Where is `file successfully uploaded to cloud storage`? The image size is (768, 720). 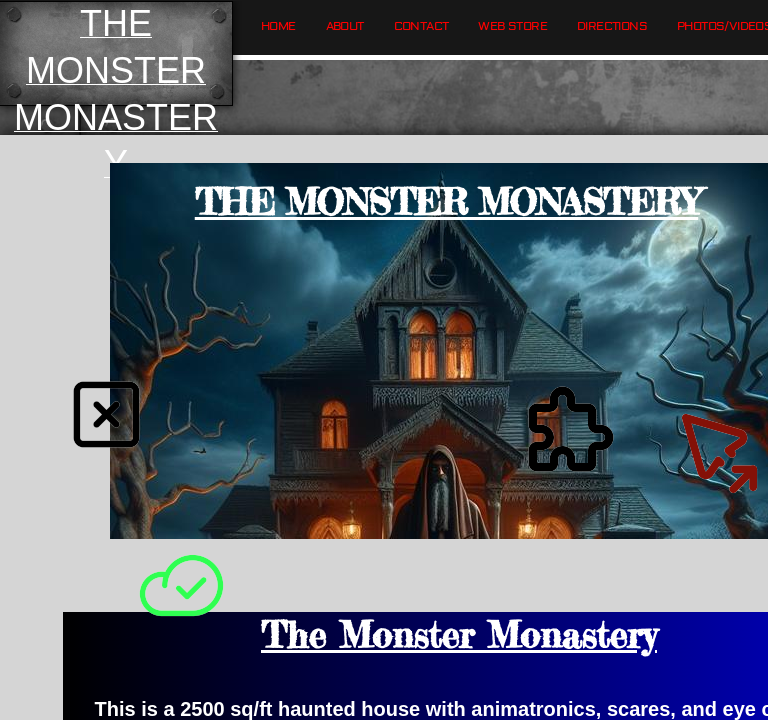 file successfully uploaded to cloud storage is located at coordinates (181, 585).